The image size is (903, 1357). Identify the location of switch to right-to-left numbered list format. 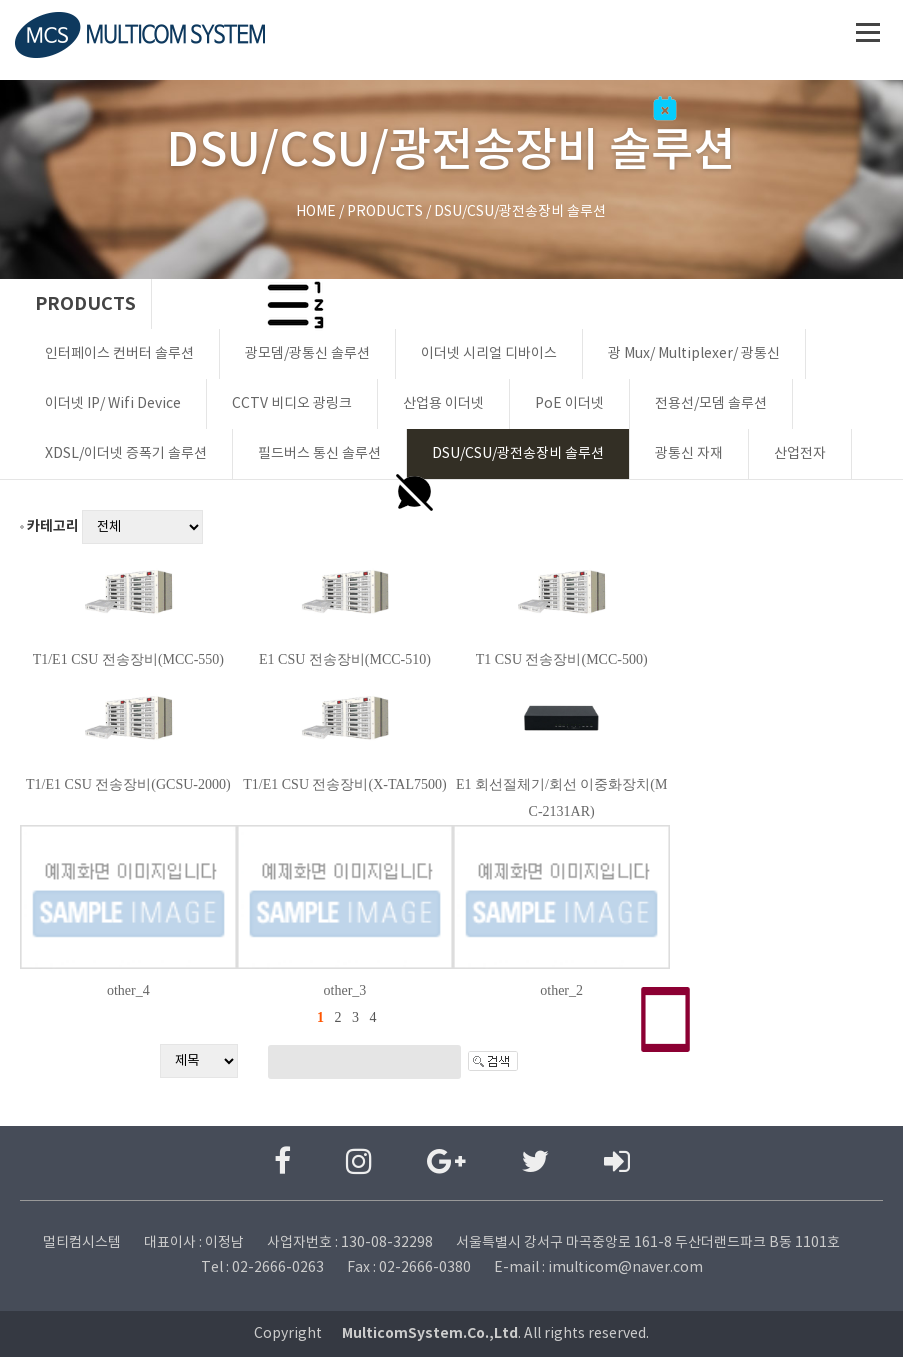
(297, 305).